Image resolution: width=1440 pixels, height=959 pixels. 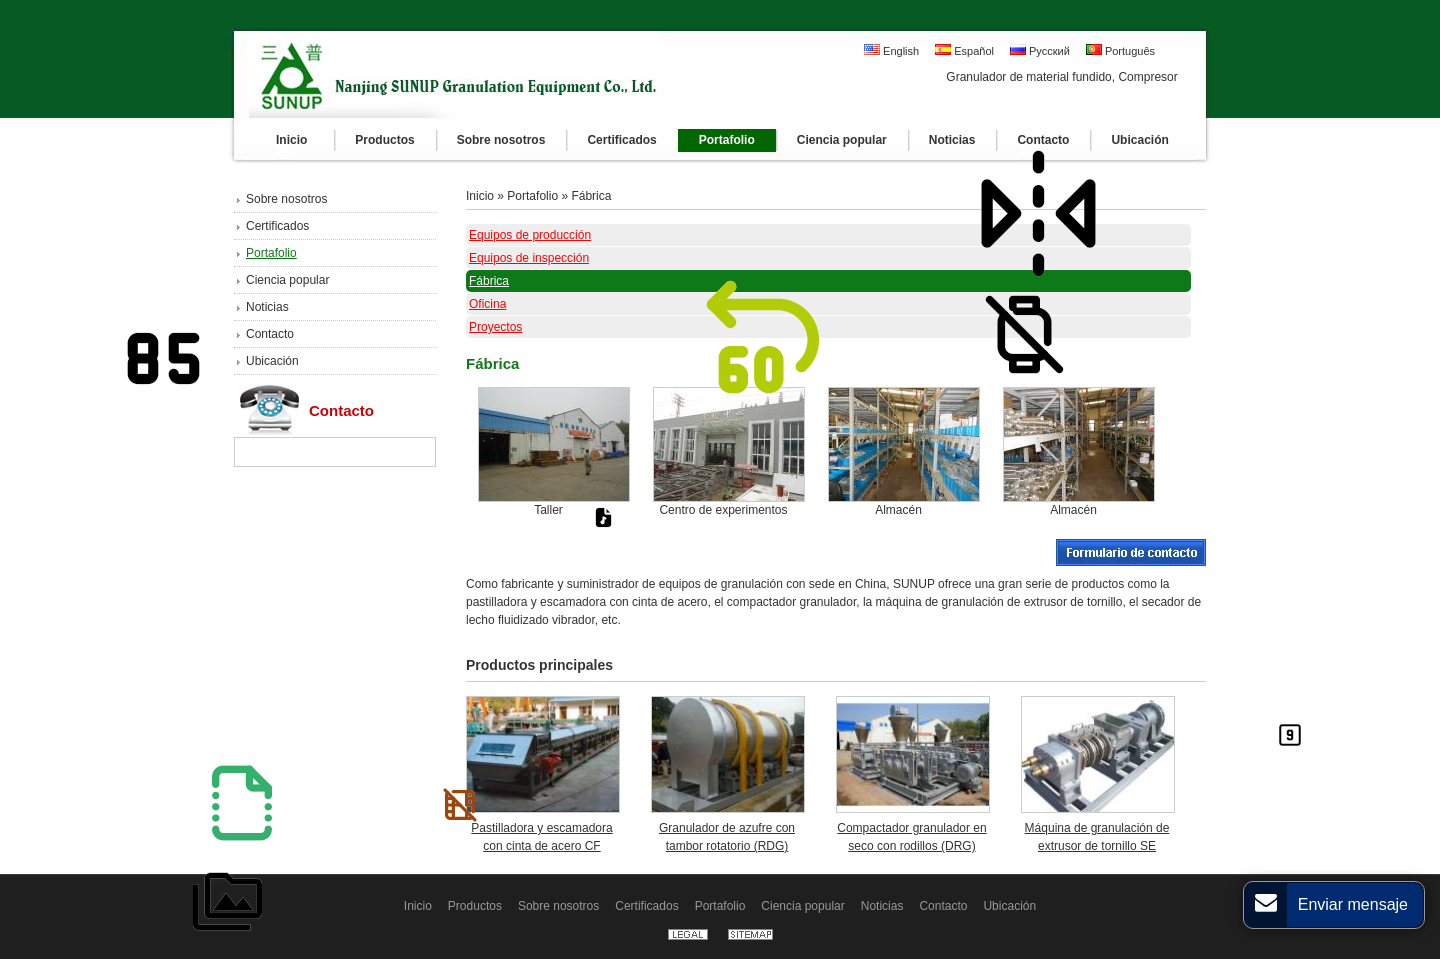 I want to click on displays the number 85 as a badge or counter, so click(x=163, y=358).